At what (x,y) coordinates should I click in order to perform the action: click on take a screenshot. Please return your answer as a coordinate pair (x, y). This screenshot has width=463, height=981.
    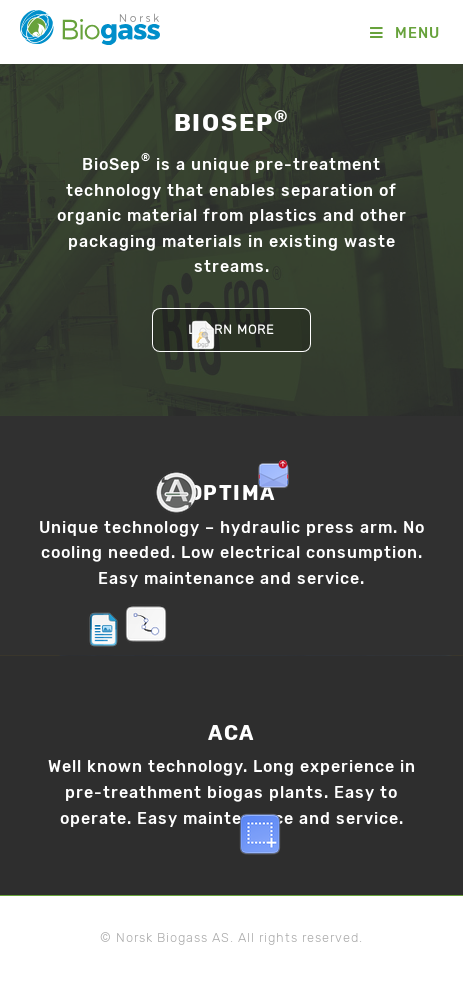
    Looking at the image, I should click on (260, 834).